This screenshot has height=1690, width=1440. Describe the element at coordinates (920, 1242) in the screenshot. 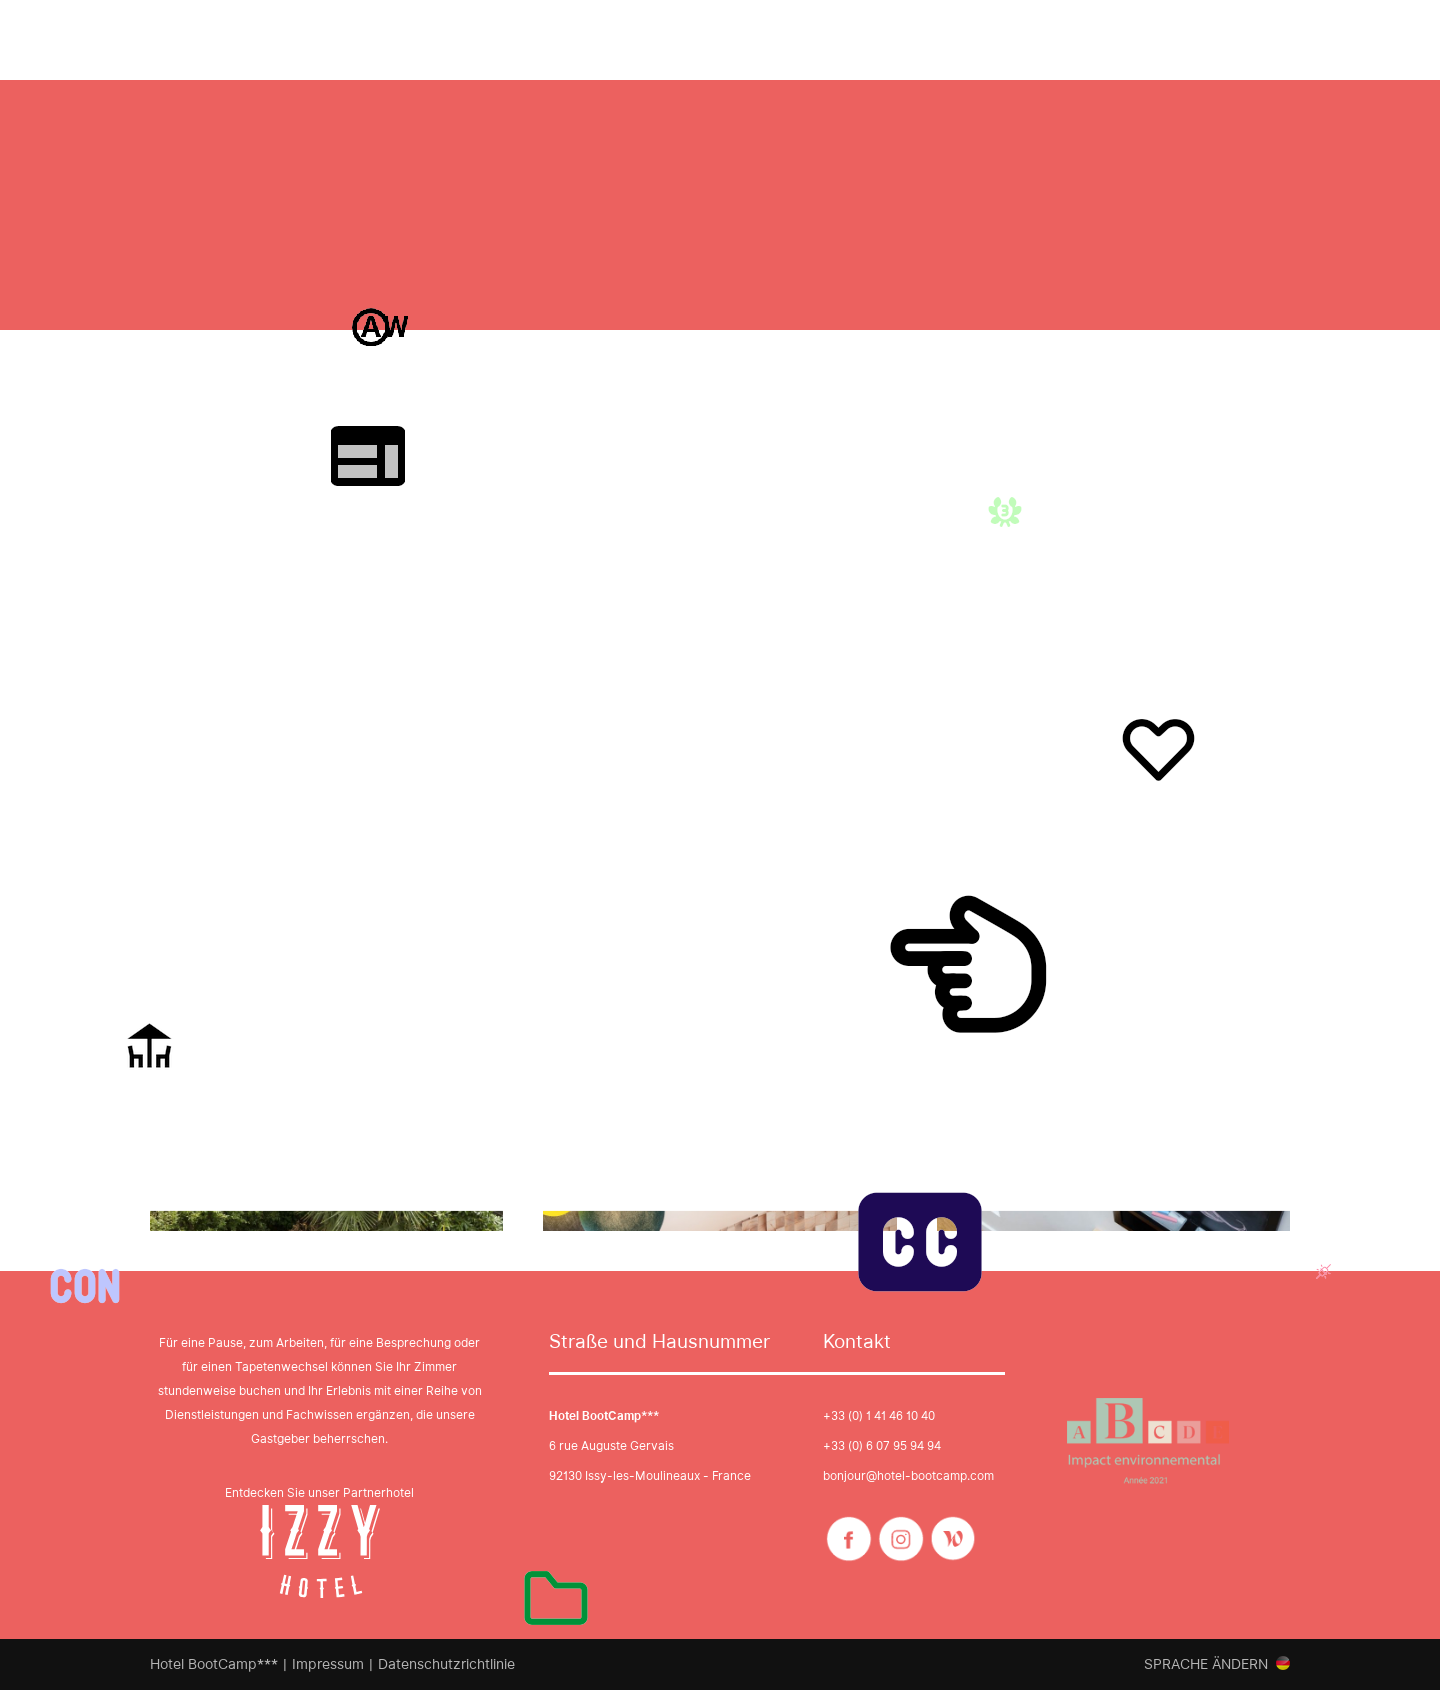

I see `enable closed captions` at that location.